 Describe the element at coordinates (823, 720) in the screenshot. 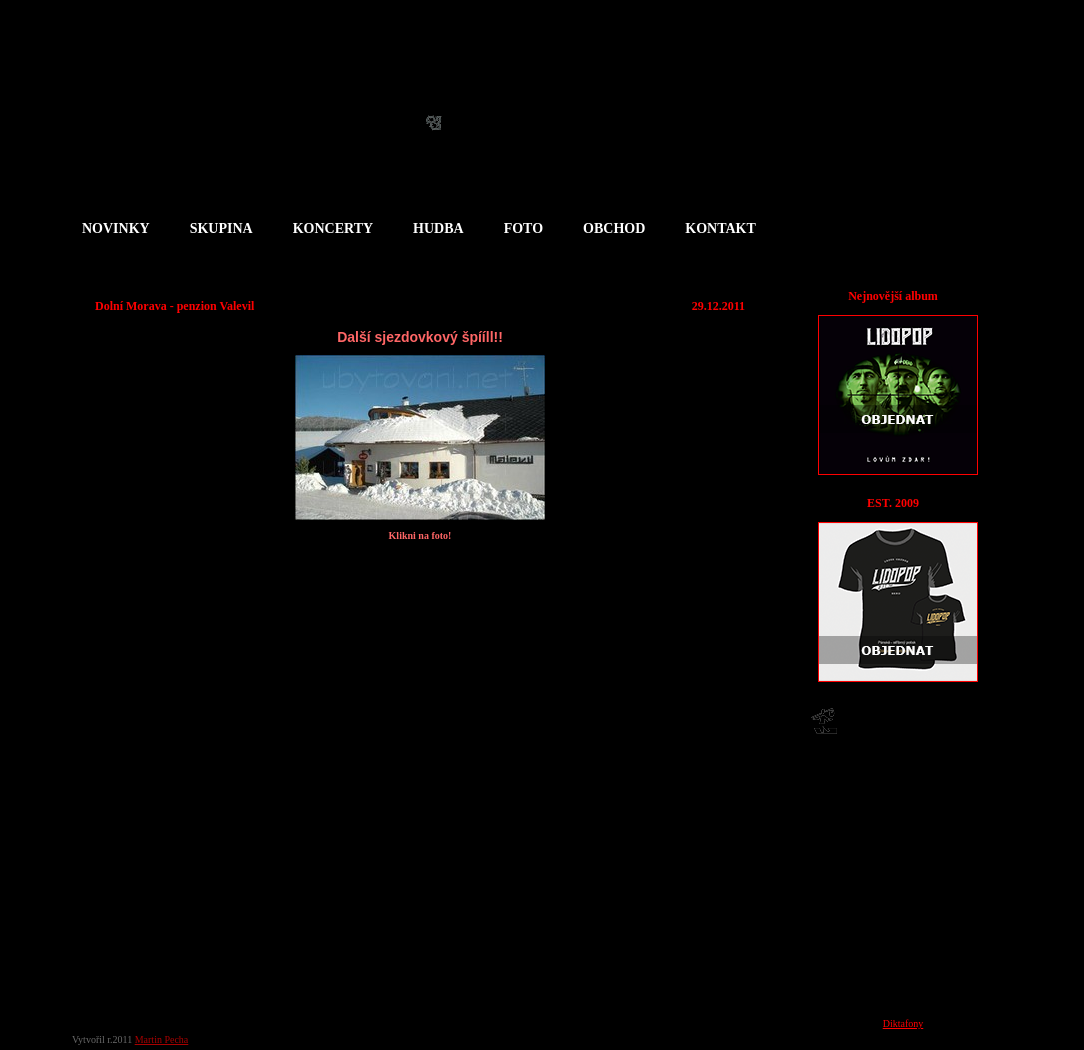

I see `the fool tarot card icon` at that location.